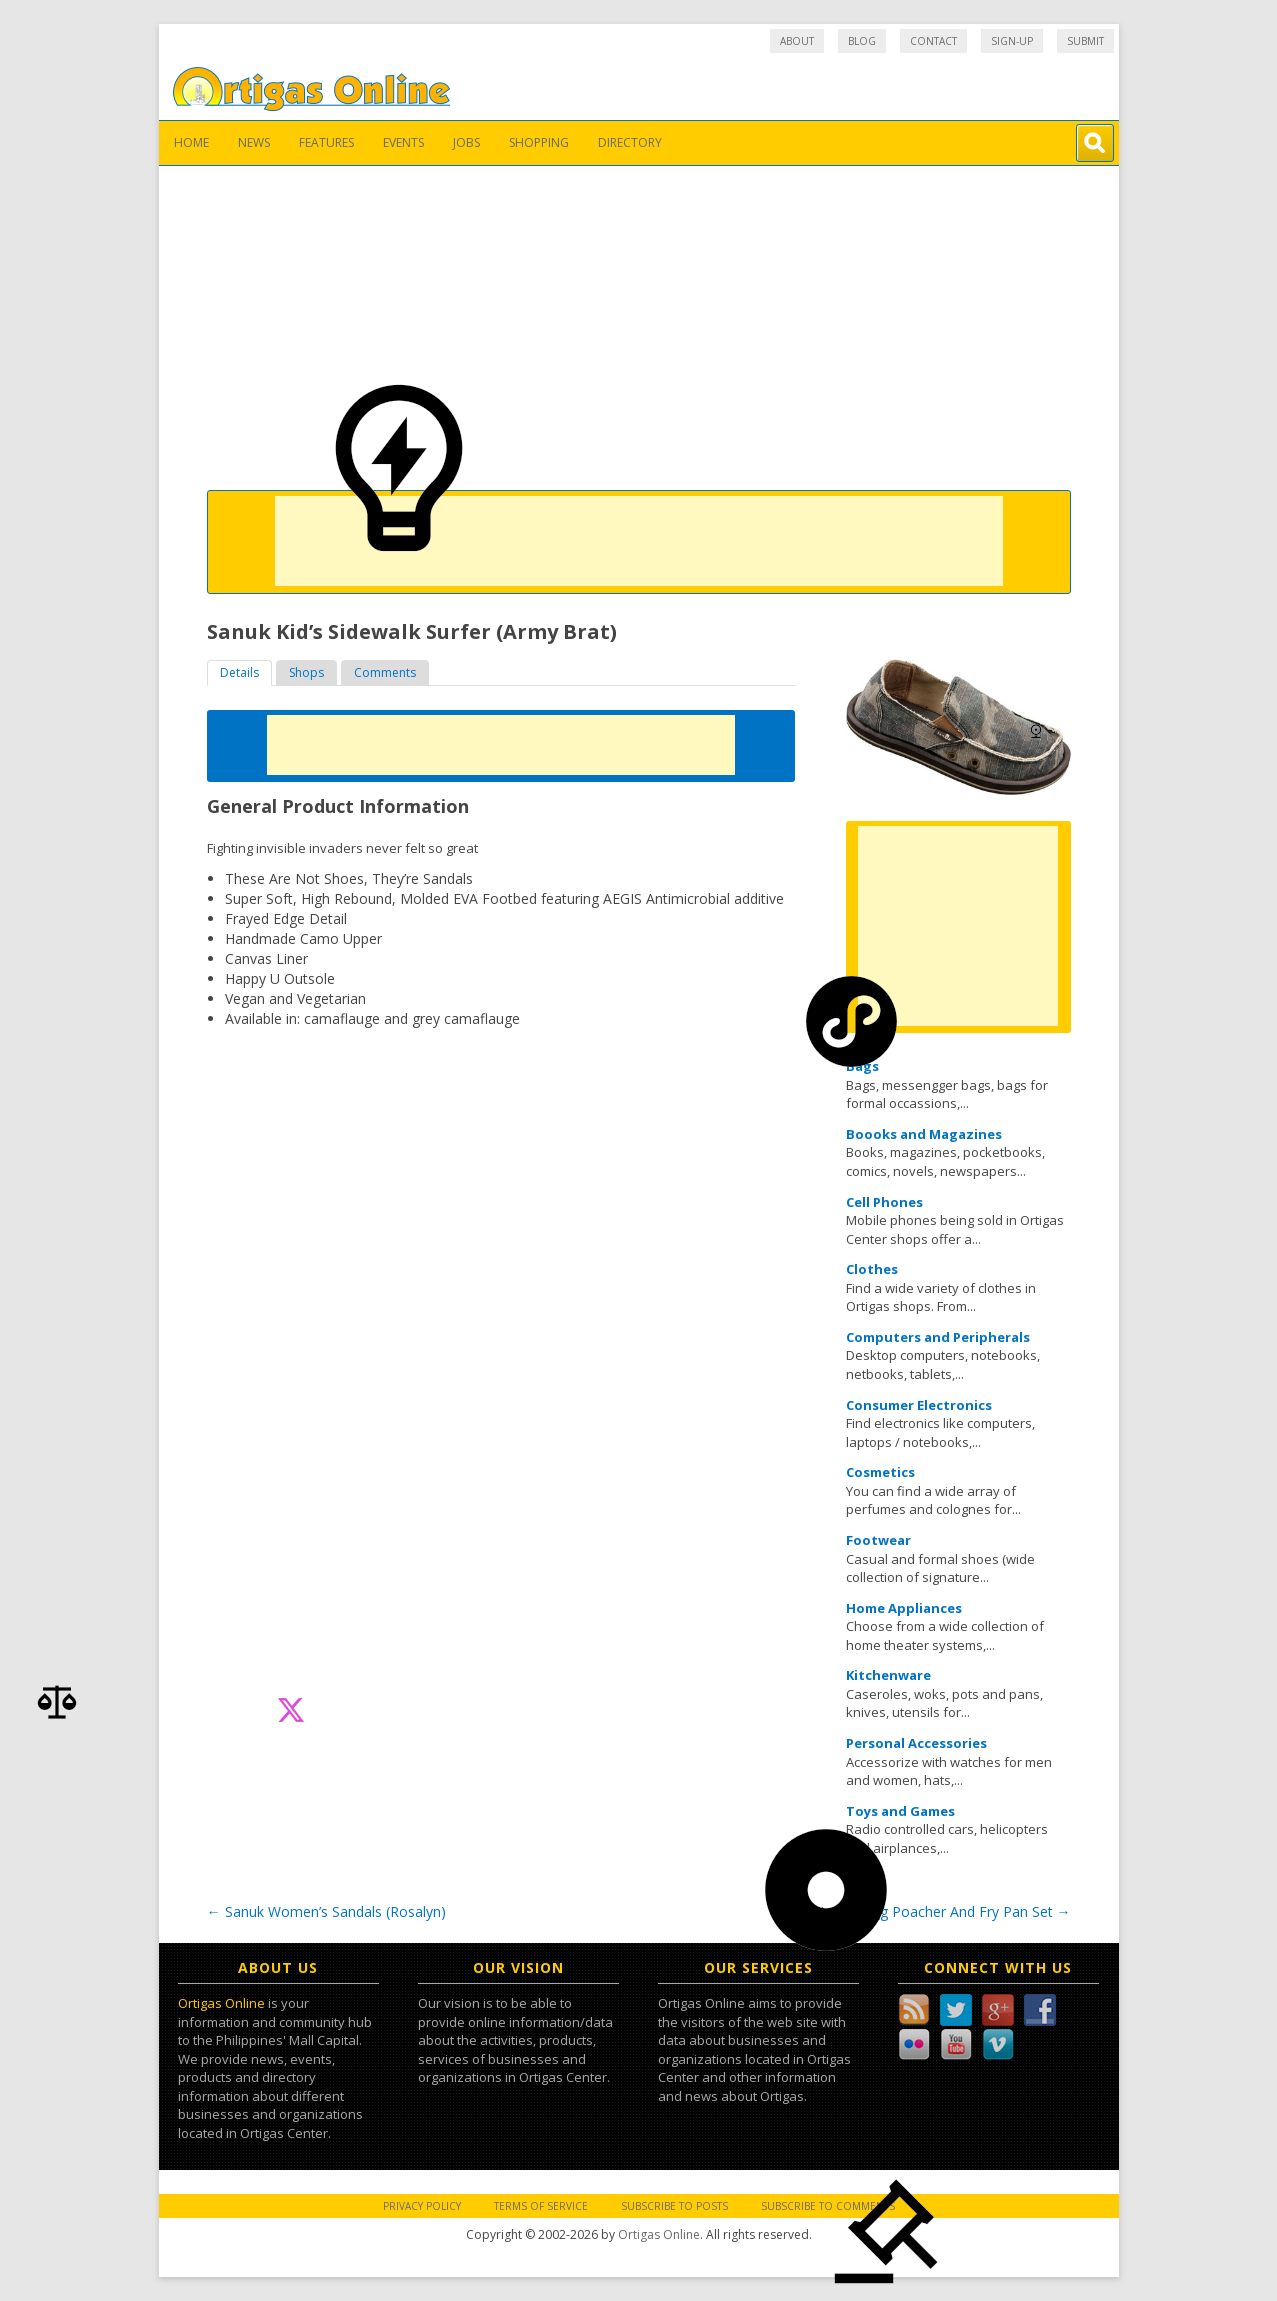  I want to click on indicates a new idea or inspiration, so click(399, 464).